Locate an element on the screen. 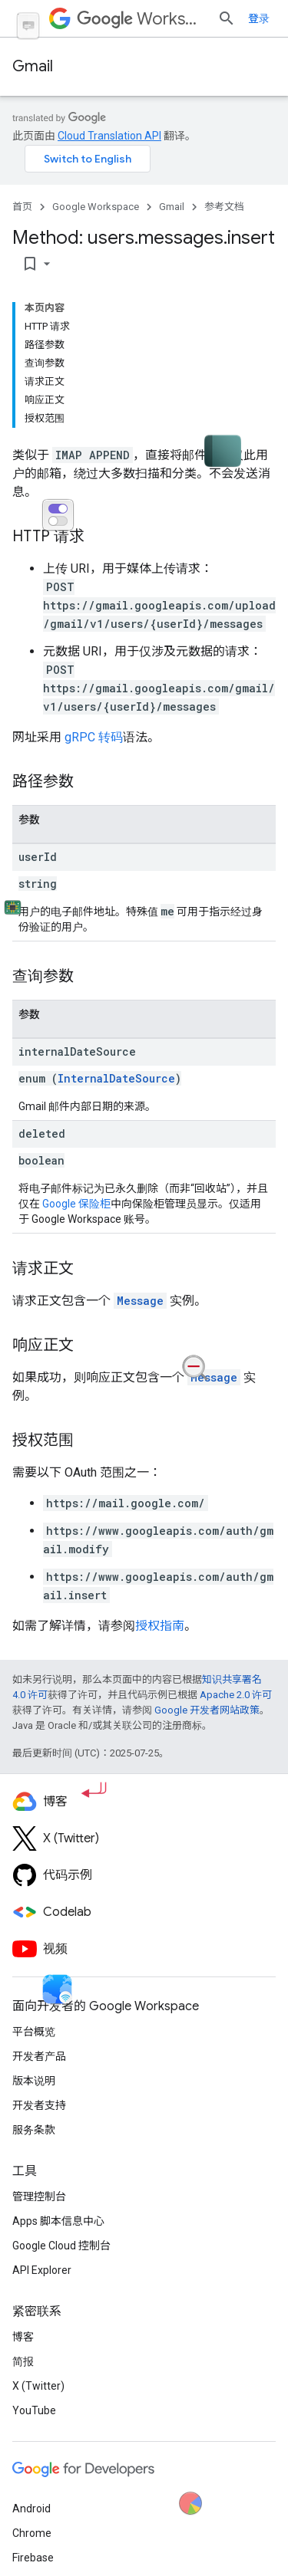 This screenshot has height=2576, width=288. open disk usage analyzer is located at coordinates (190, 2503).